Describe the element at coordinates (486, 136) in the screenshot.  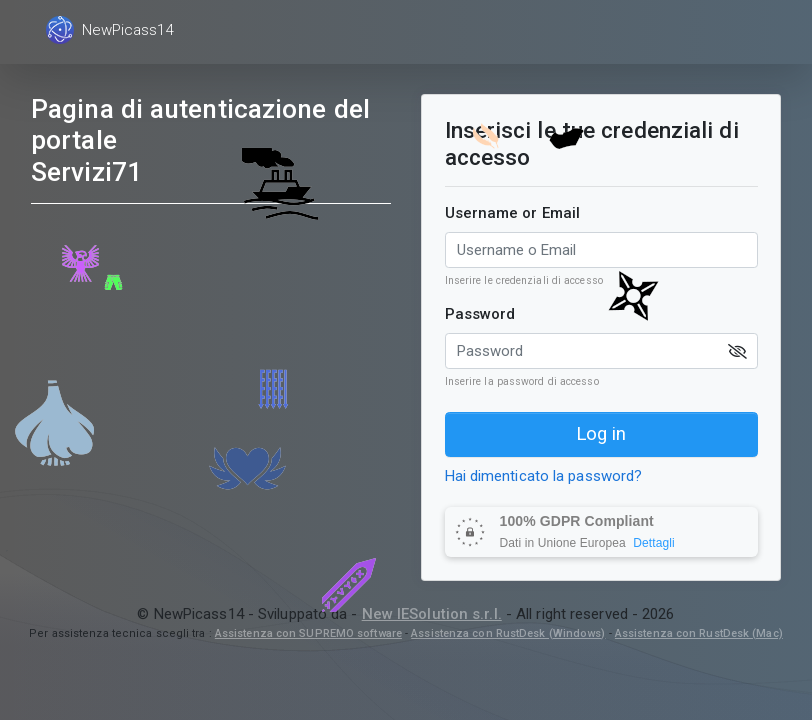
I see `indicates a writing or composition feature` at that location.